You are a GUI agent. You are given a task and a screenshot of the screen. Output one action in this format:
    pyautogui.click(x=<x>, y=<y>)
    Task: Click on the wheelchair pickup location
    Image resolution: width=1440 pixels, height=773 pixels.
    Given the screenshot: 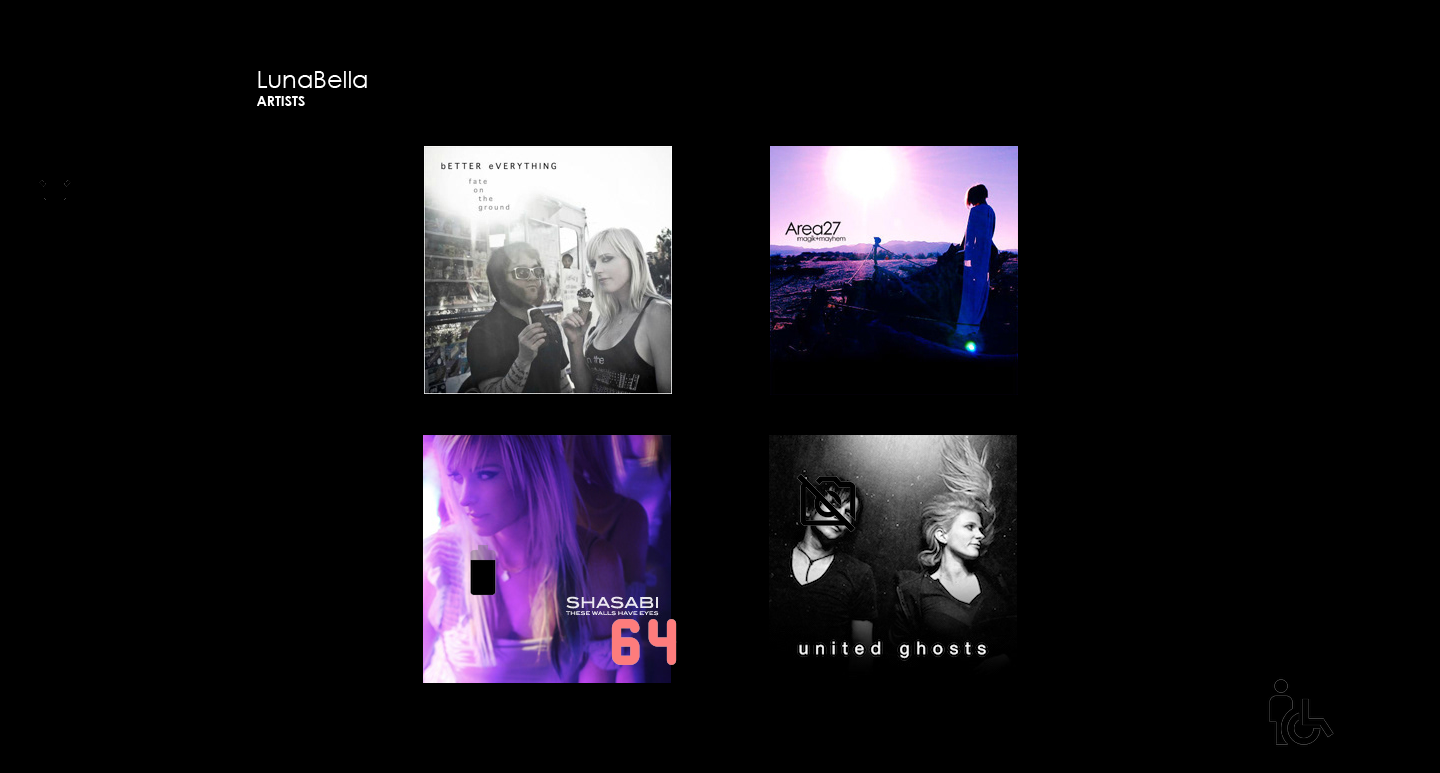 What is the action you would take?
    pyautogui.click(x=1299, y=712)
    